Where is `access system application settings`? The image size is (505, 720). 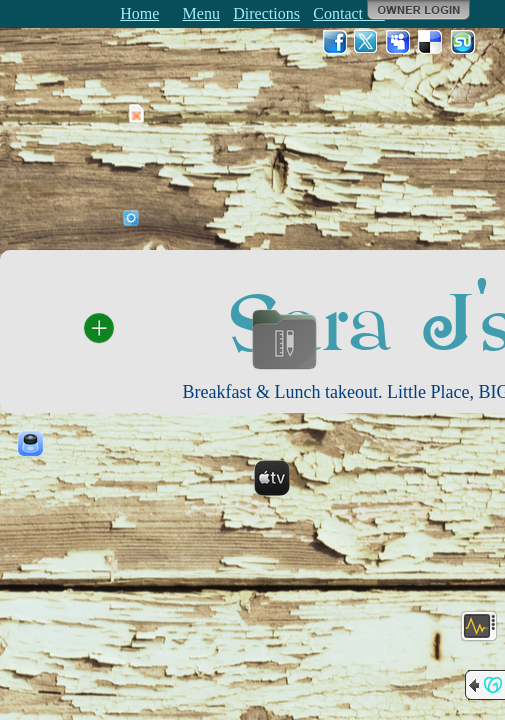 access system application settings is located at coordinates (131, 218).